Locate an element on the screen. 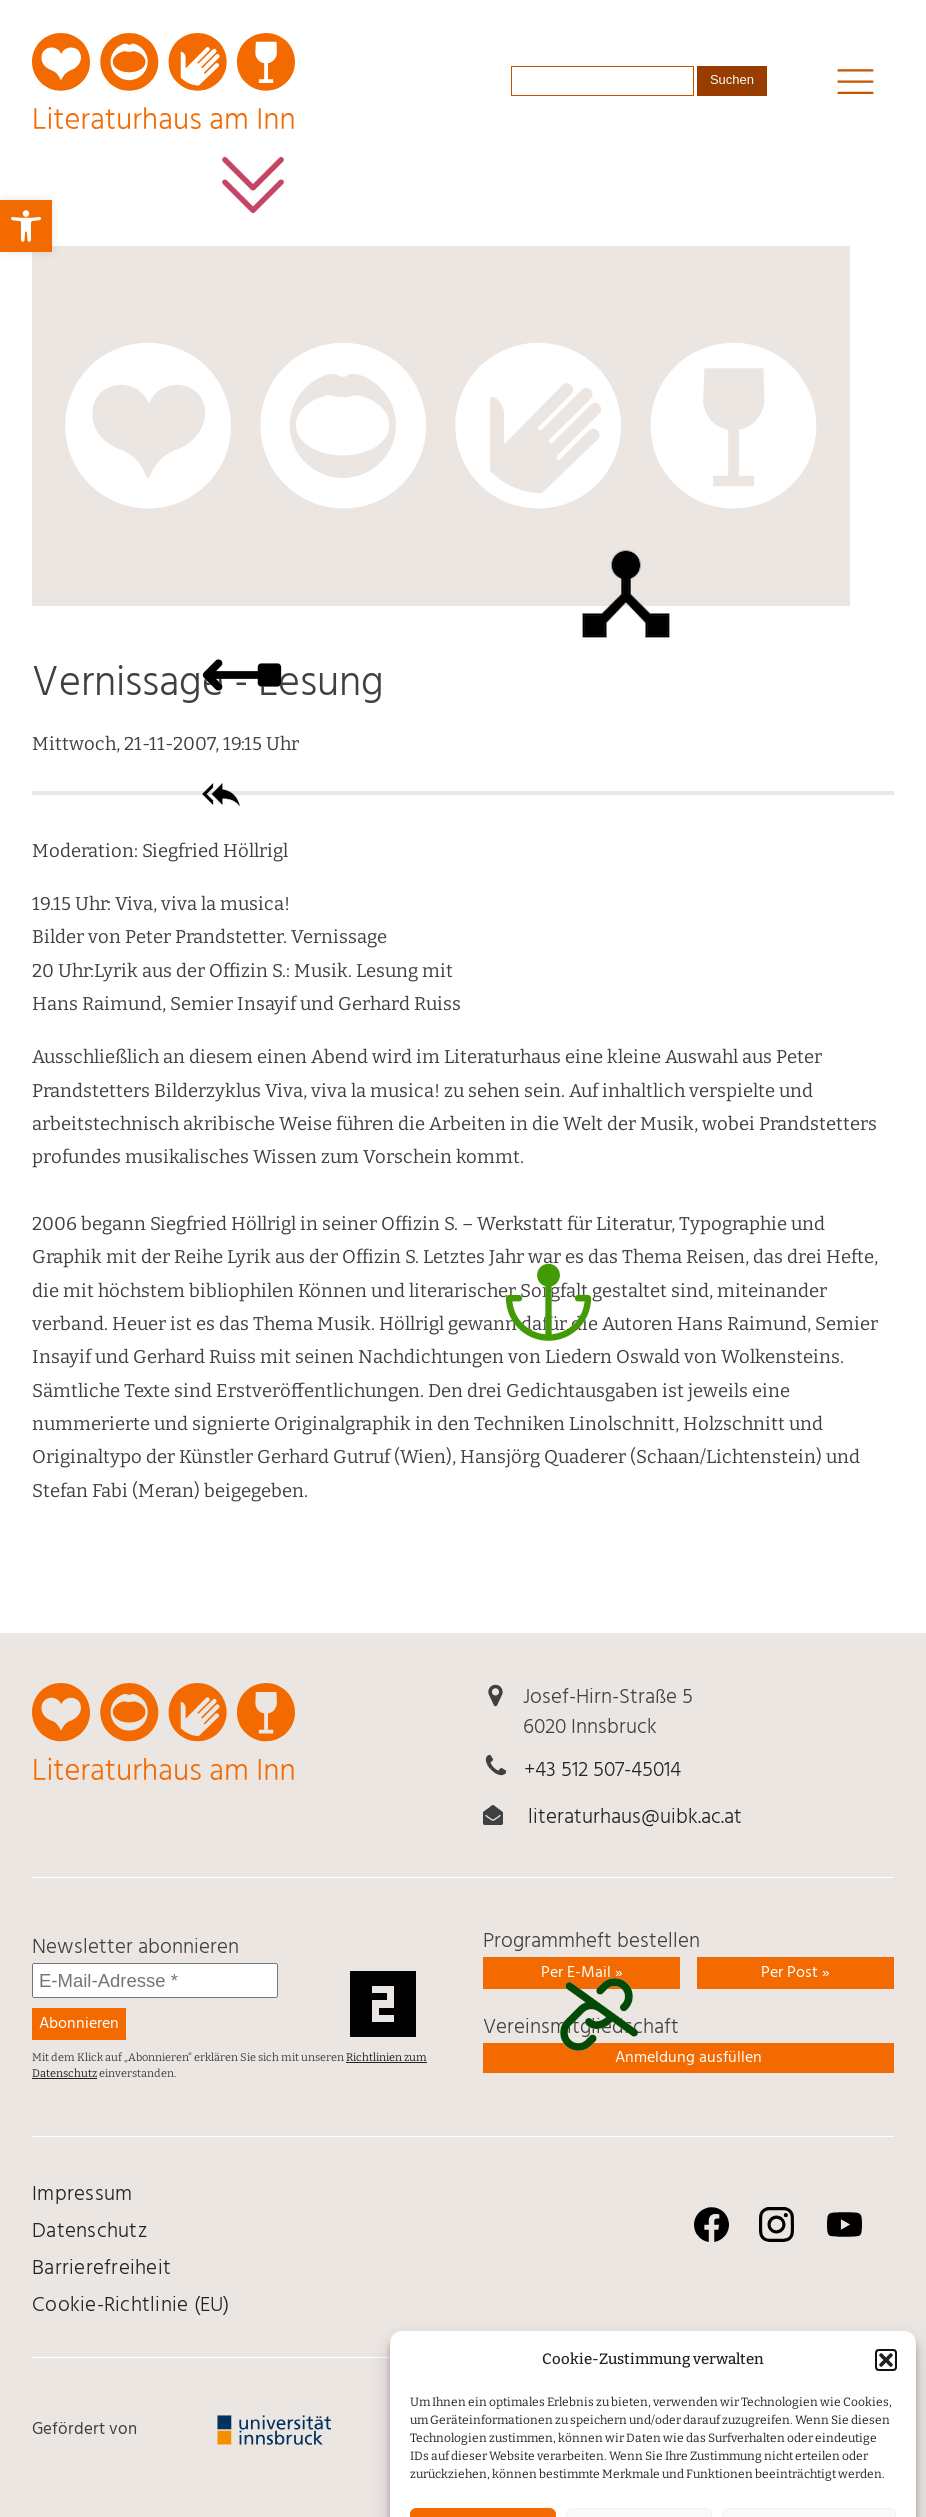 This screenshot has height=2517, width=926. reply to all recipients of a message is located at coordinates (221, 794).